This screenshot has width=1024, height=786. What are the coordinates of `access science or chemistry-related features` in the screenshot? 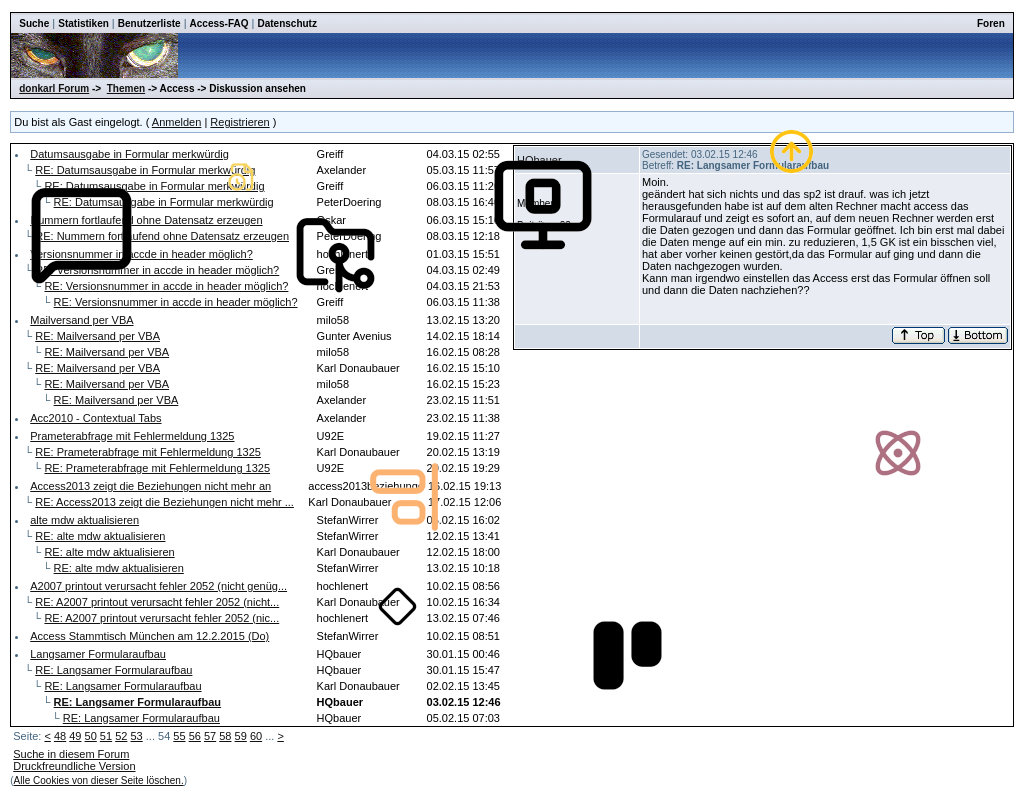 It's located at (898, 453).